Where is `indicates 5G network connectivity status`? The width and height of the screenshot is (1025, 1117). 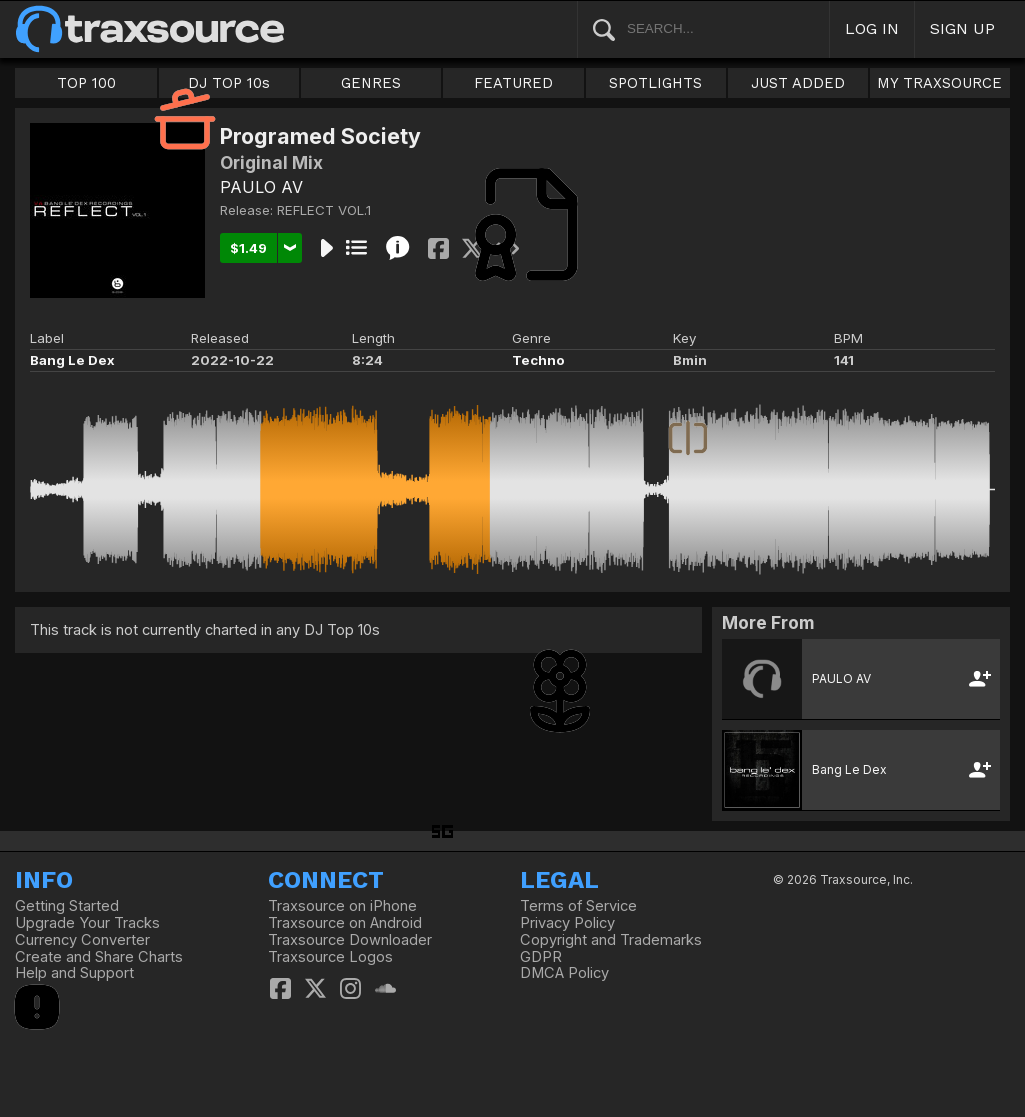 indicates 5G network connectivity status is located at coordinates (442, 831).